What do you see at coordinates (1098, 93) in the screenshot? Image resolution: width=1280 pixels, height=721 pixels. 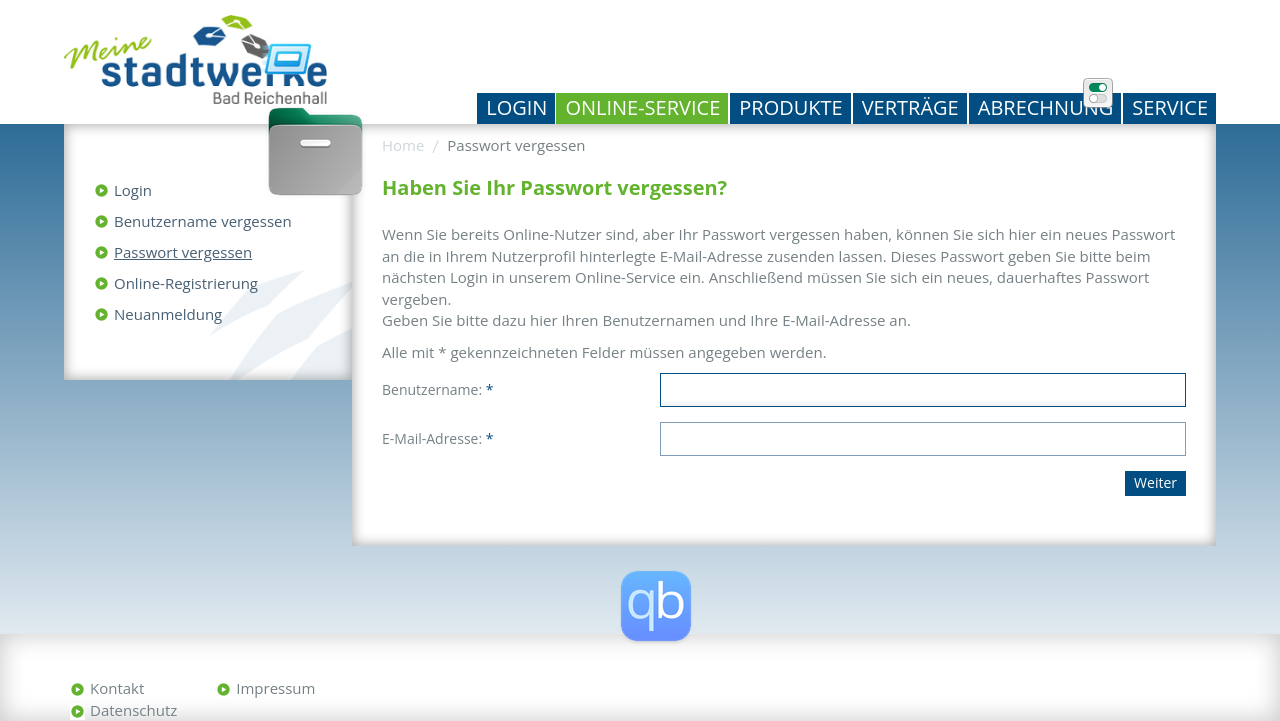 I see `access system settings and preferences` at bounding box center [1098, 93].